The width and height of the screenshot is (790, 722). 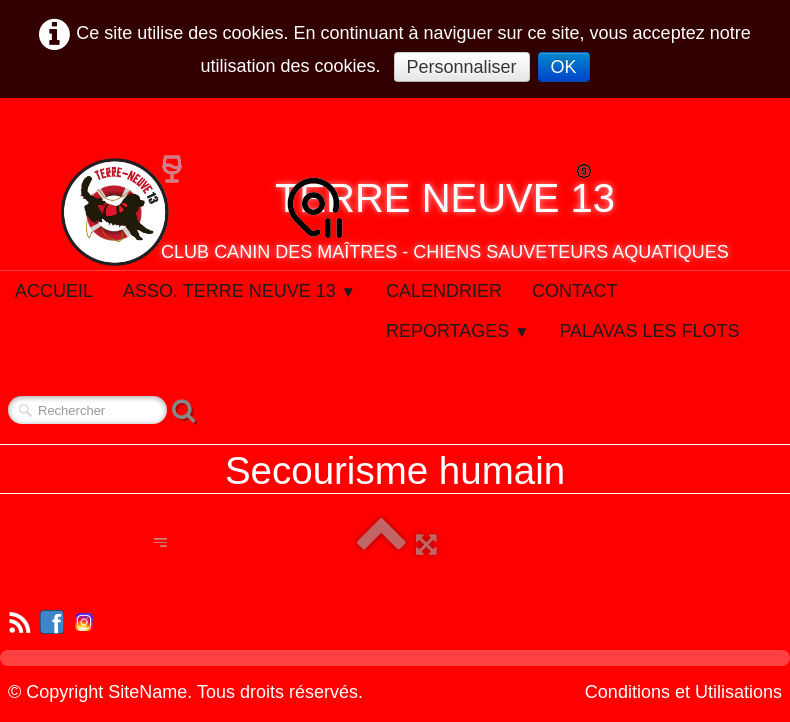 What do you see at coordinates (313, 206) in the screenshot?
I see `pause location tracking` at bounding box center [313, 206].